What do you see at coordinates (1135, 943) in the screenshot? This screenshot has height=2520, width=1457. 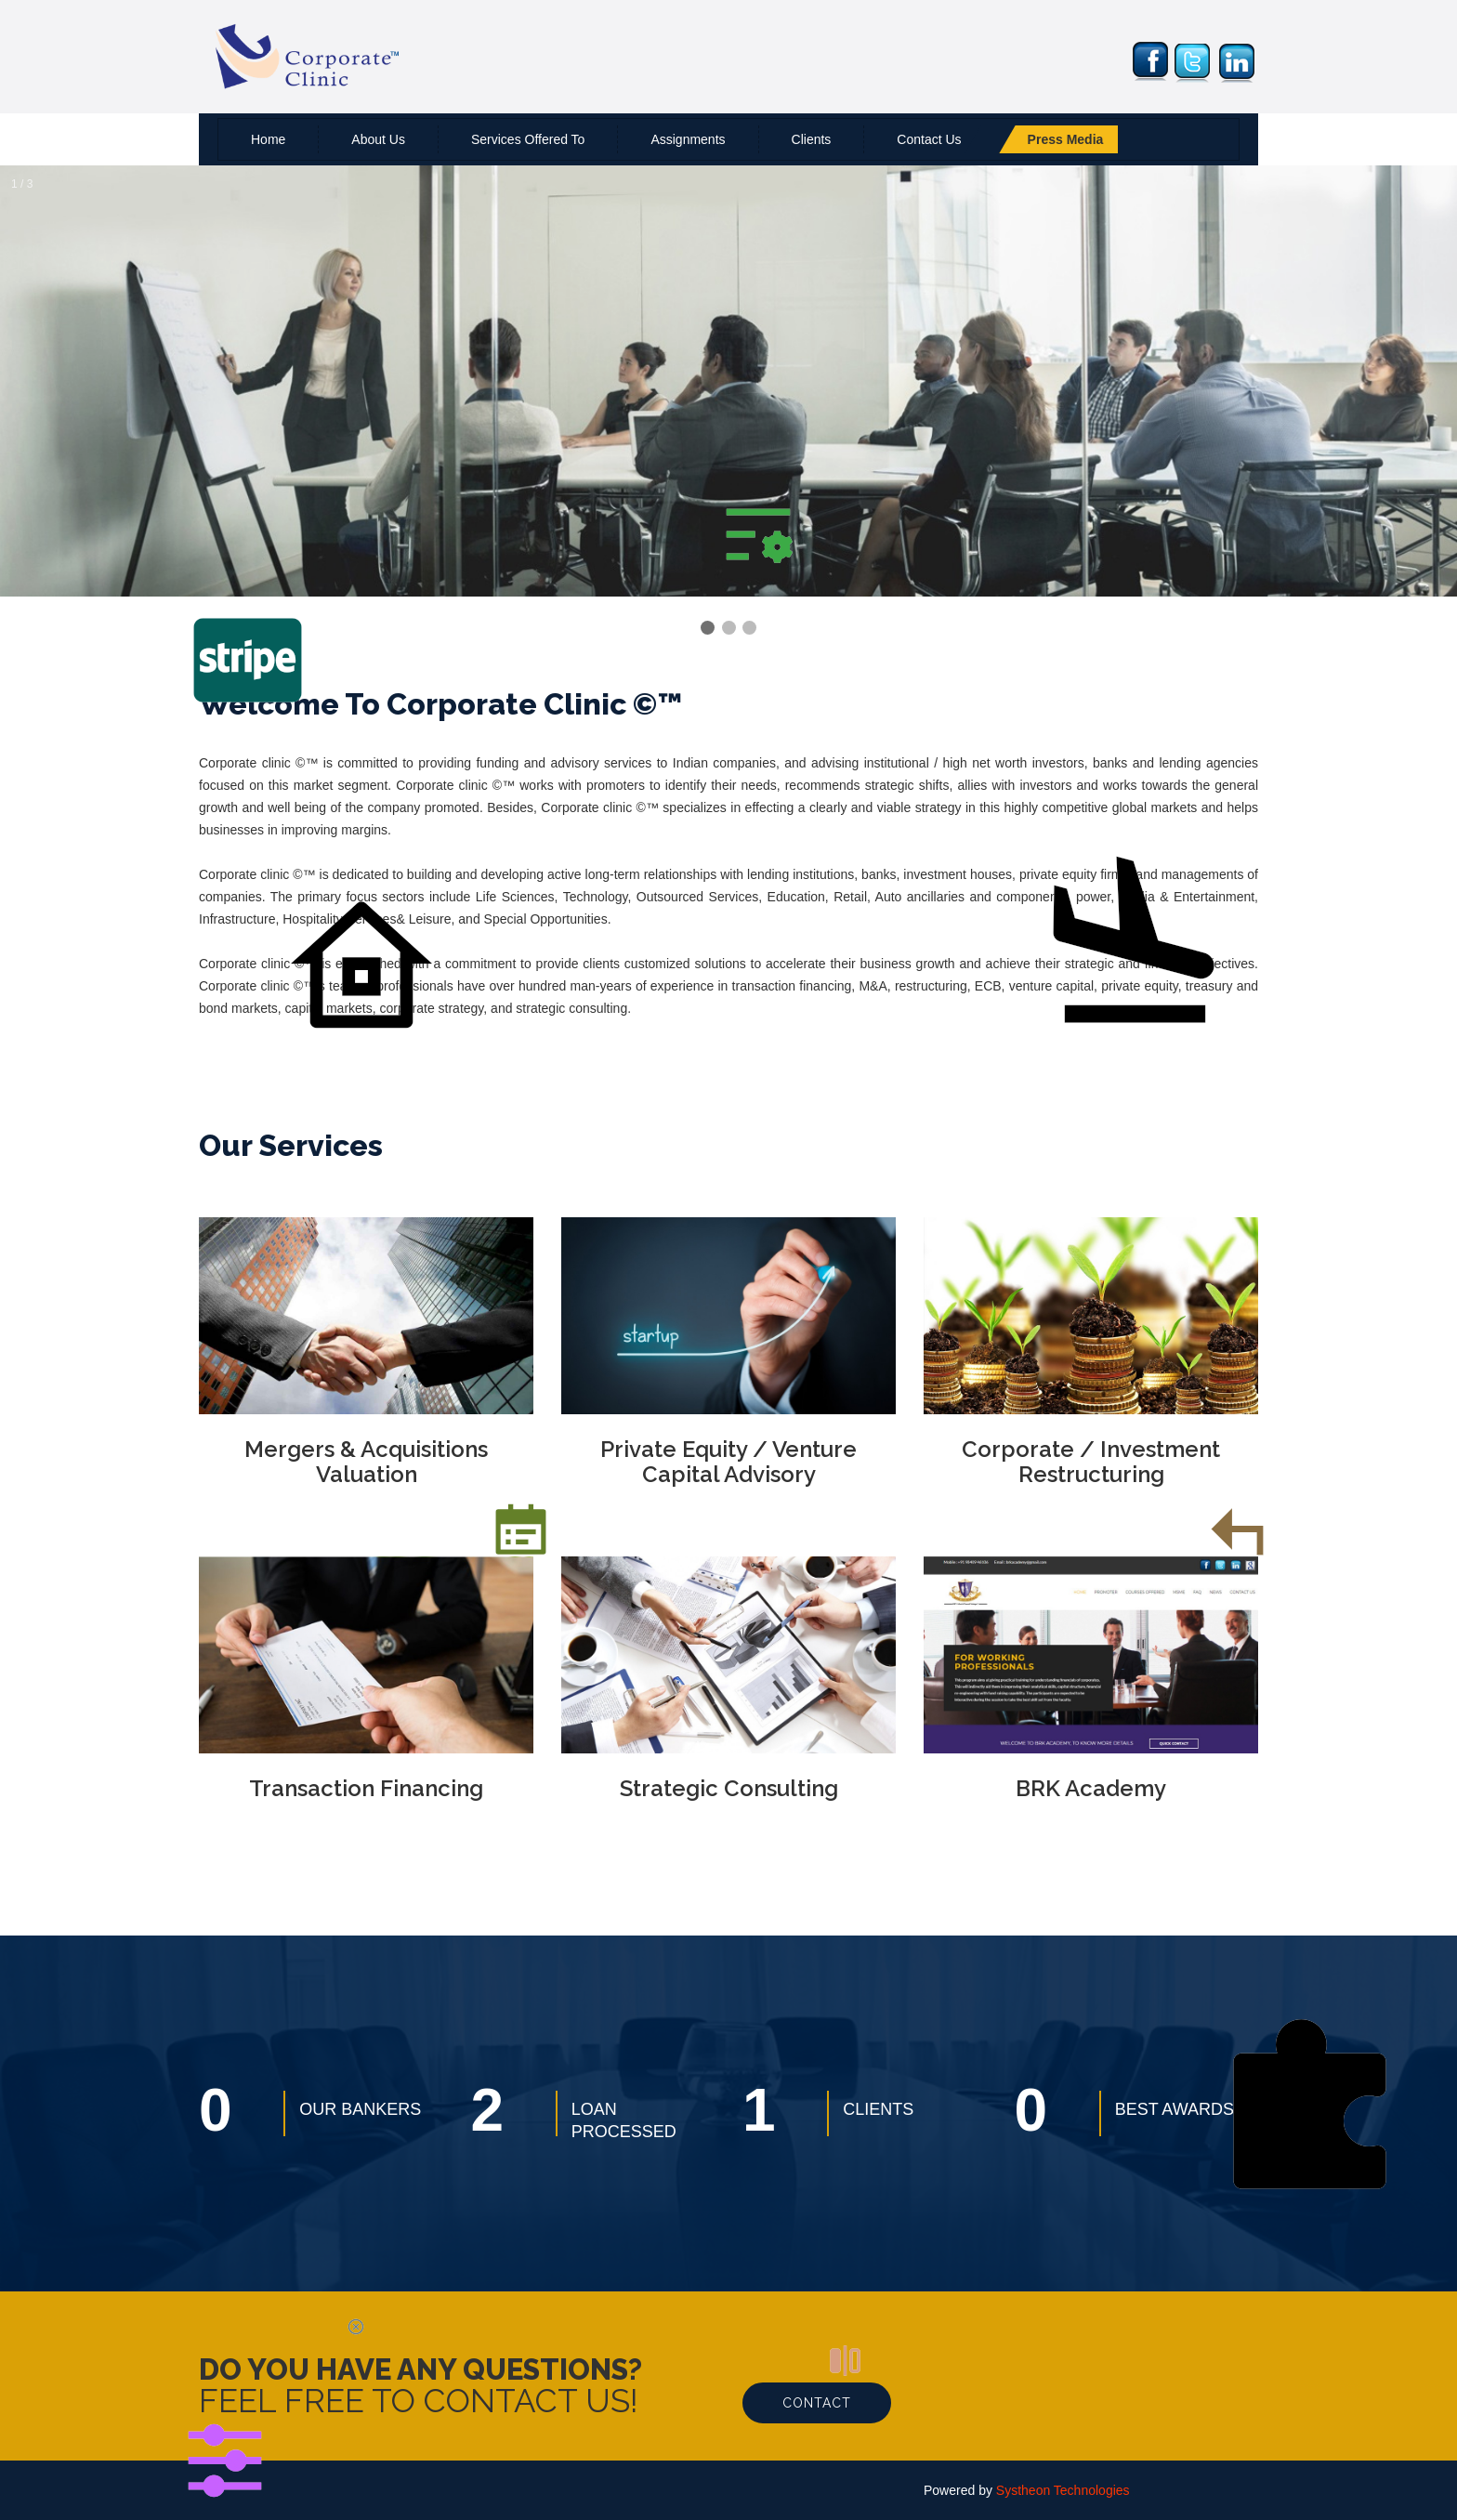 I see `indicates arriving flight status` at bounding box center [1135, 943].